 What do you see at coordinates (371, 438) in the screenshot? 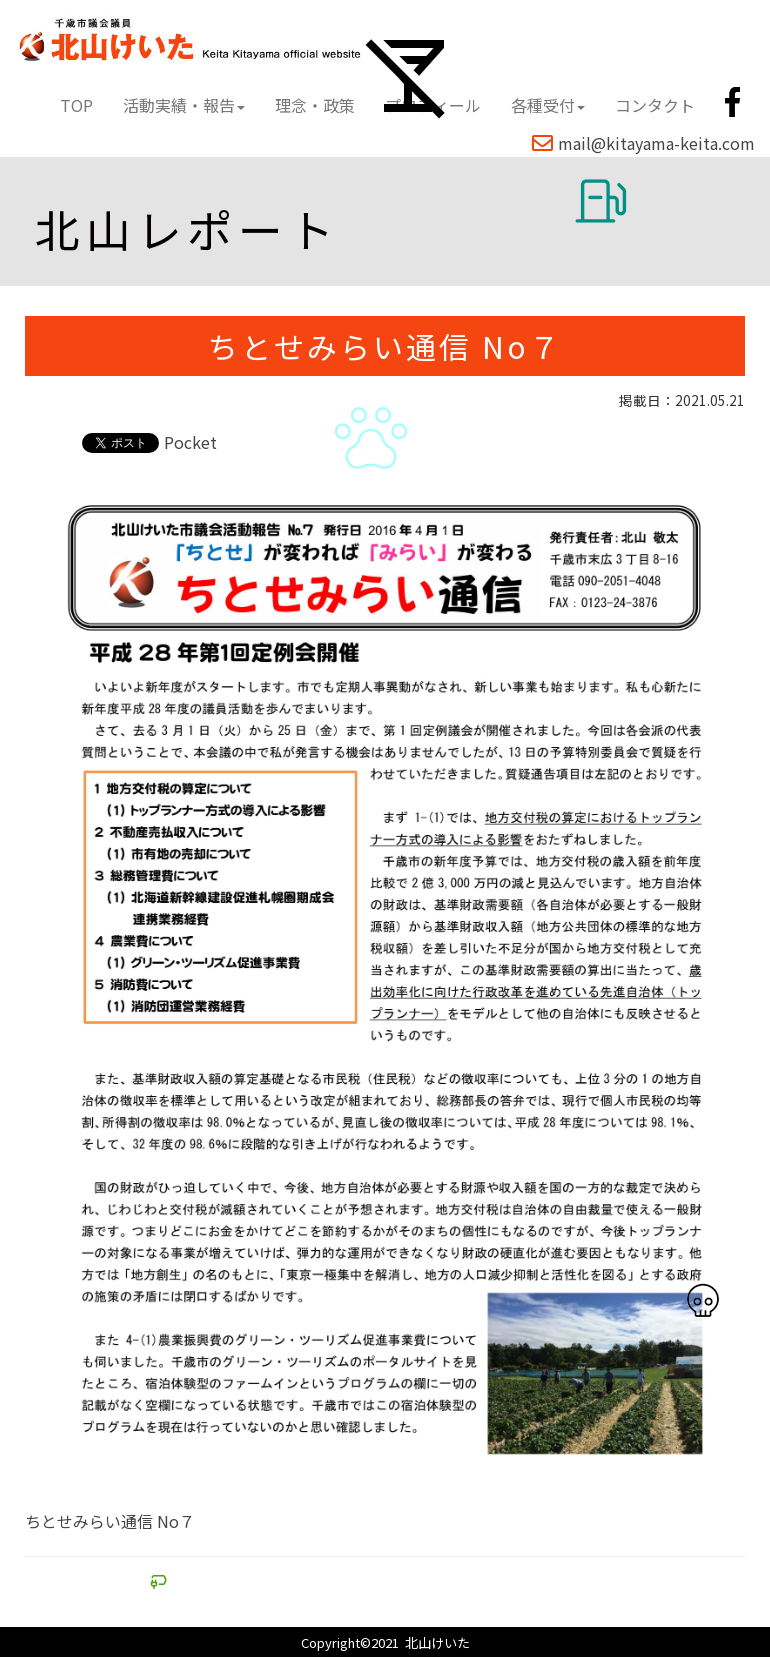
I see `access pet-related features or settings` at bounding box center [371, 438].